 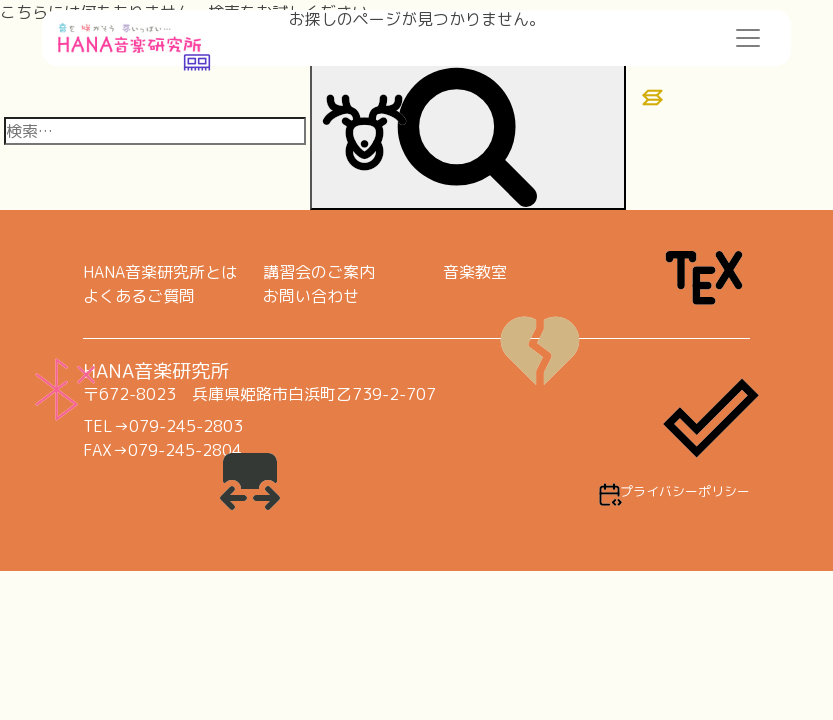 I want to click on view or manage scheduled code deployments, so click(x=609, y=494).